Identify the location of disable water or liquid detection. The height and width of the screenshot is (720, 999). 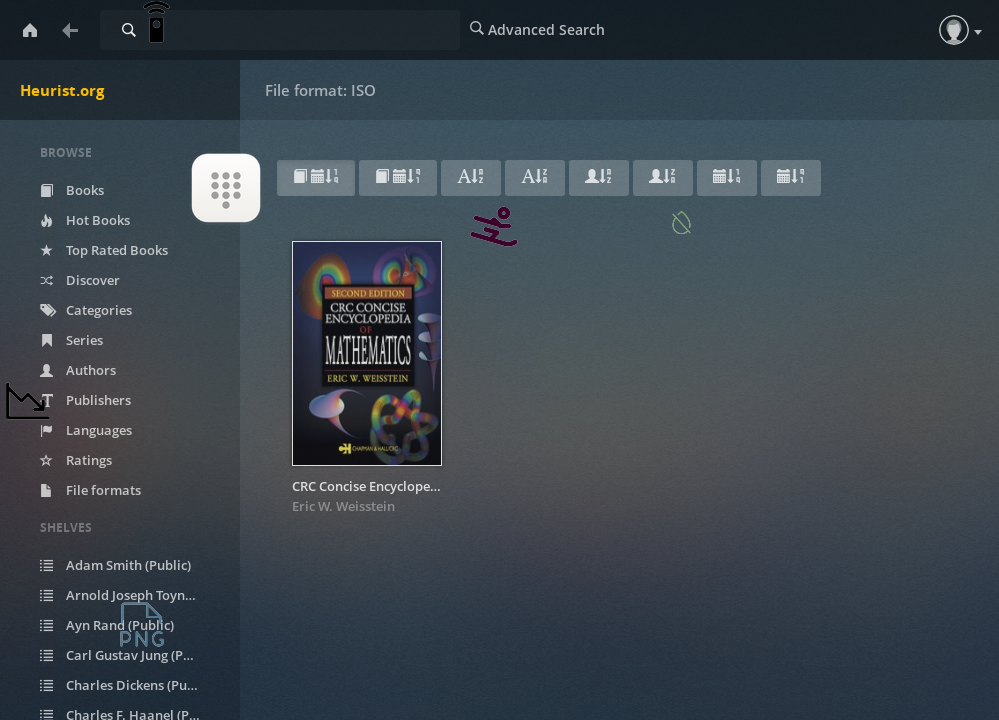
(681, 223).